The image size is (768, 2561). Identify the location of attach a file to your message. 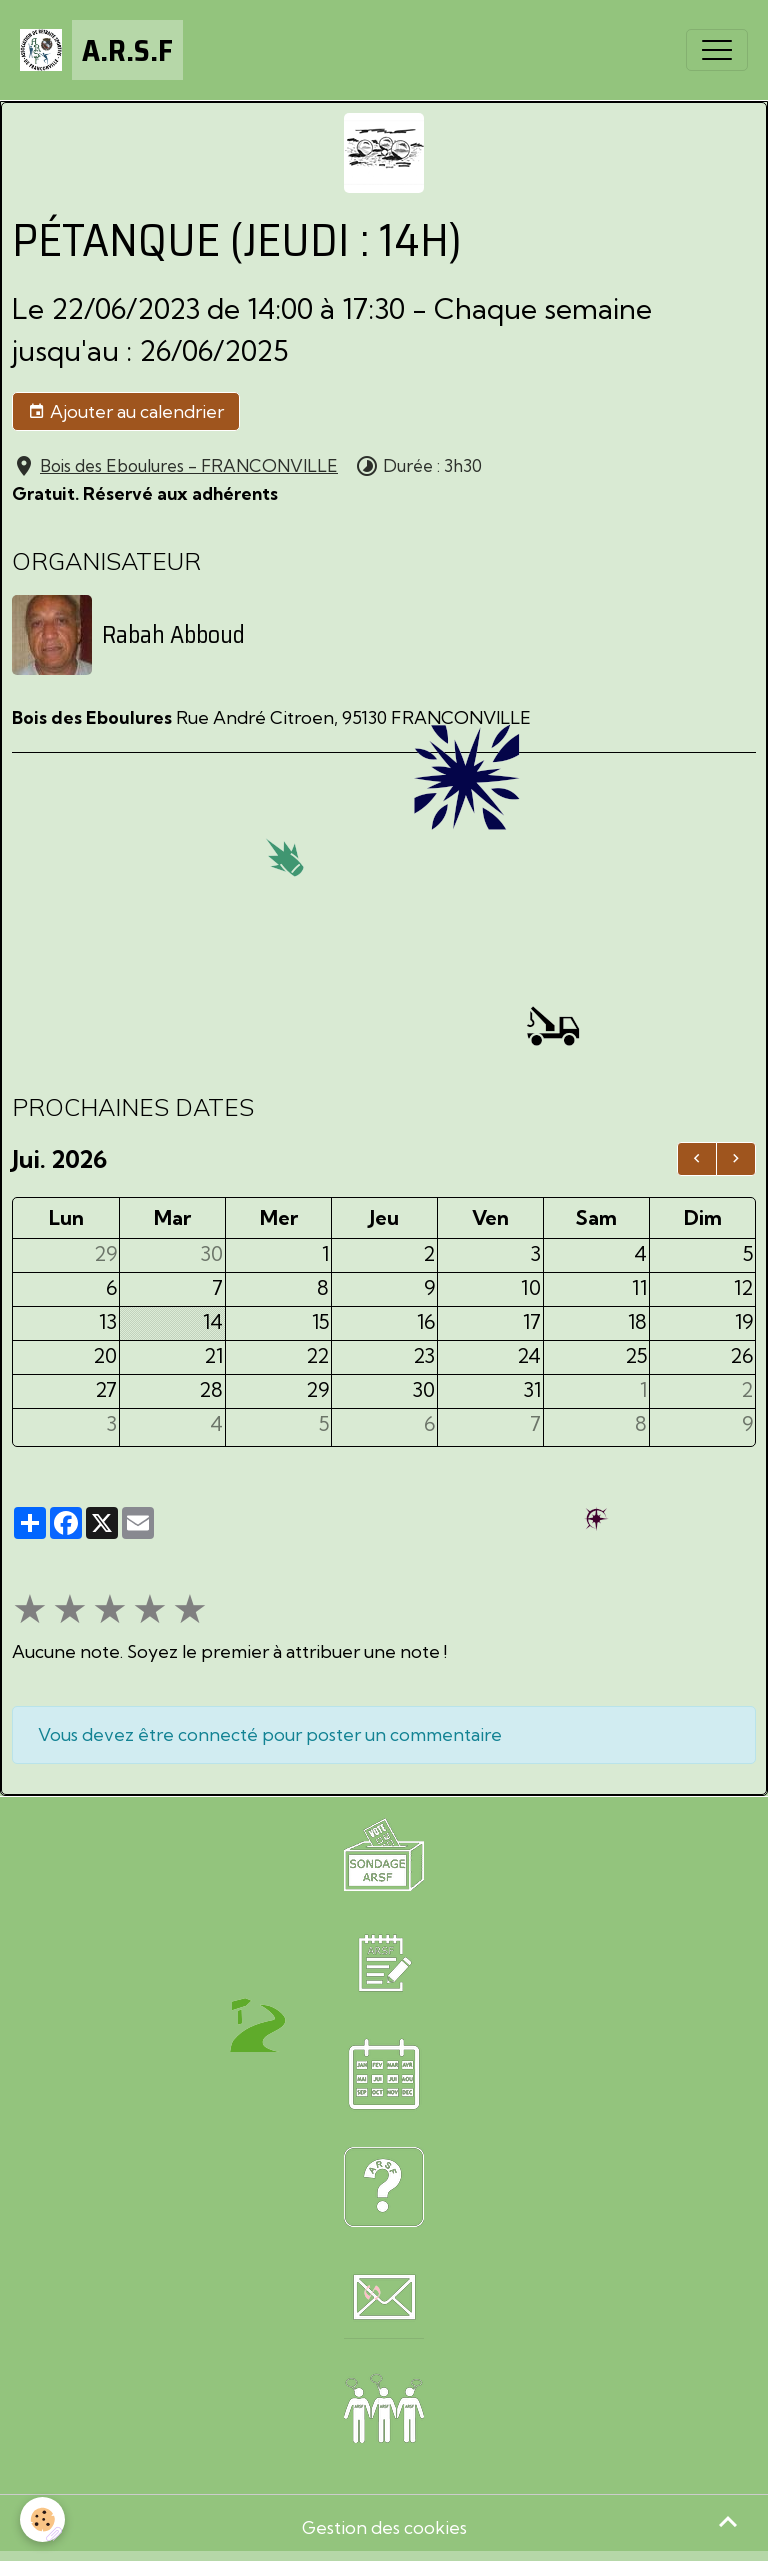
(54, 2534).